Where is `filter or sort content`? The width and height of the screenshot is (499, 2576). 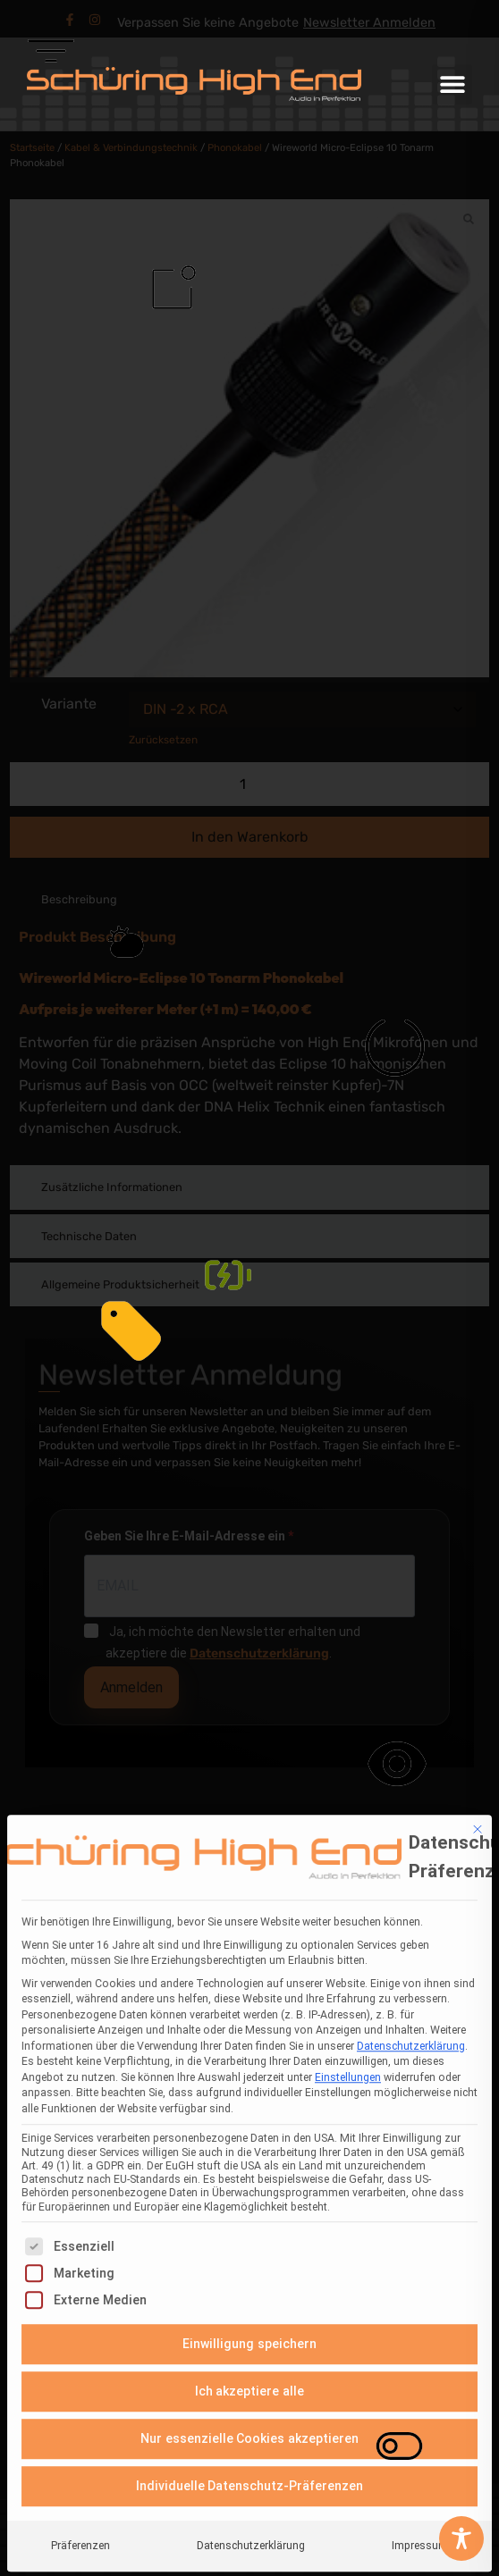 filter or sort content is located at coordinates (51, 49).